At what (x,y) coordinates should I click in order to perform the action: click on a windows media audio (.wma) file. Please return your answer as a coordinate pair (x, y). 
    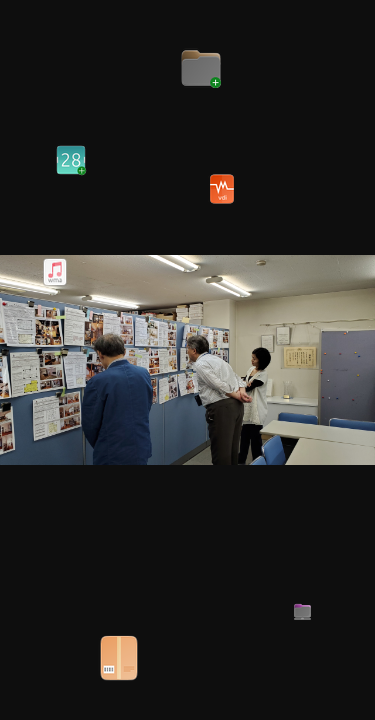
    Looking at the image, I should click on (55, 272).